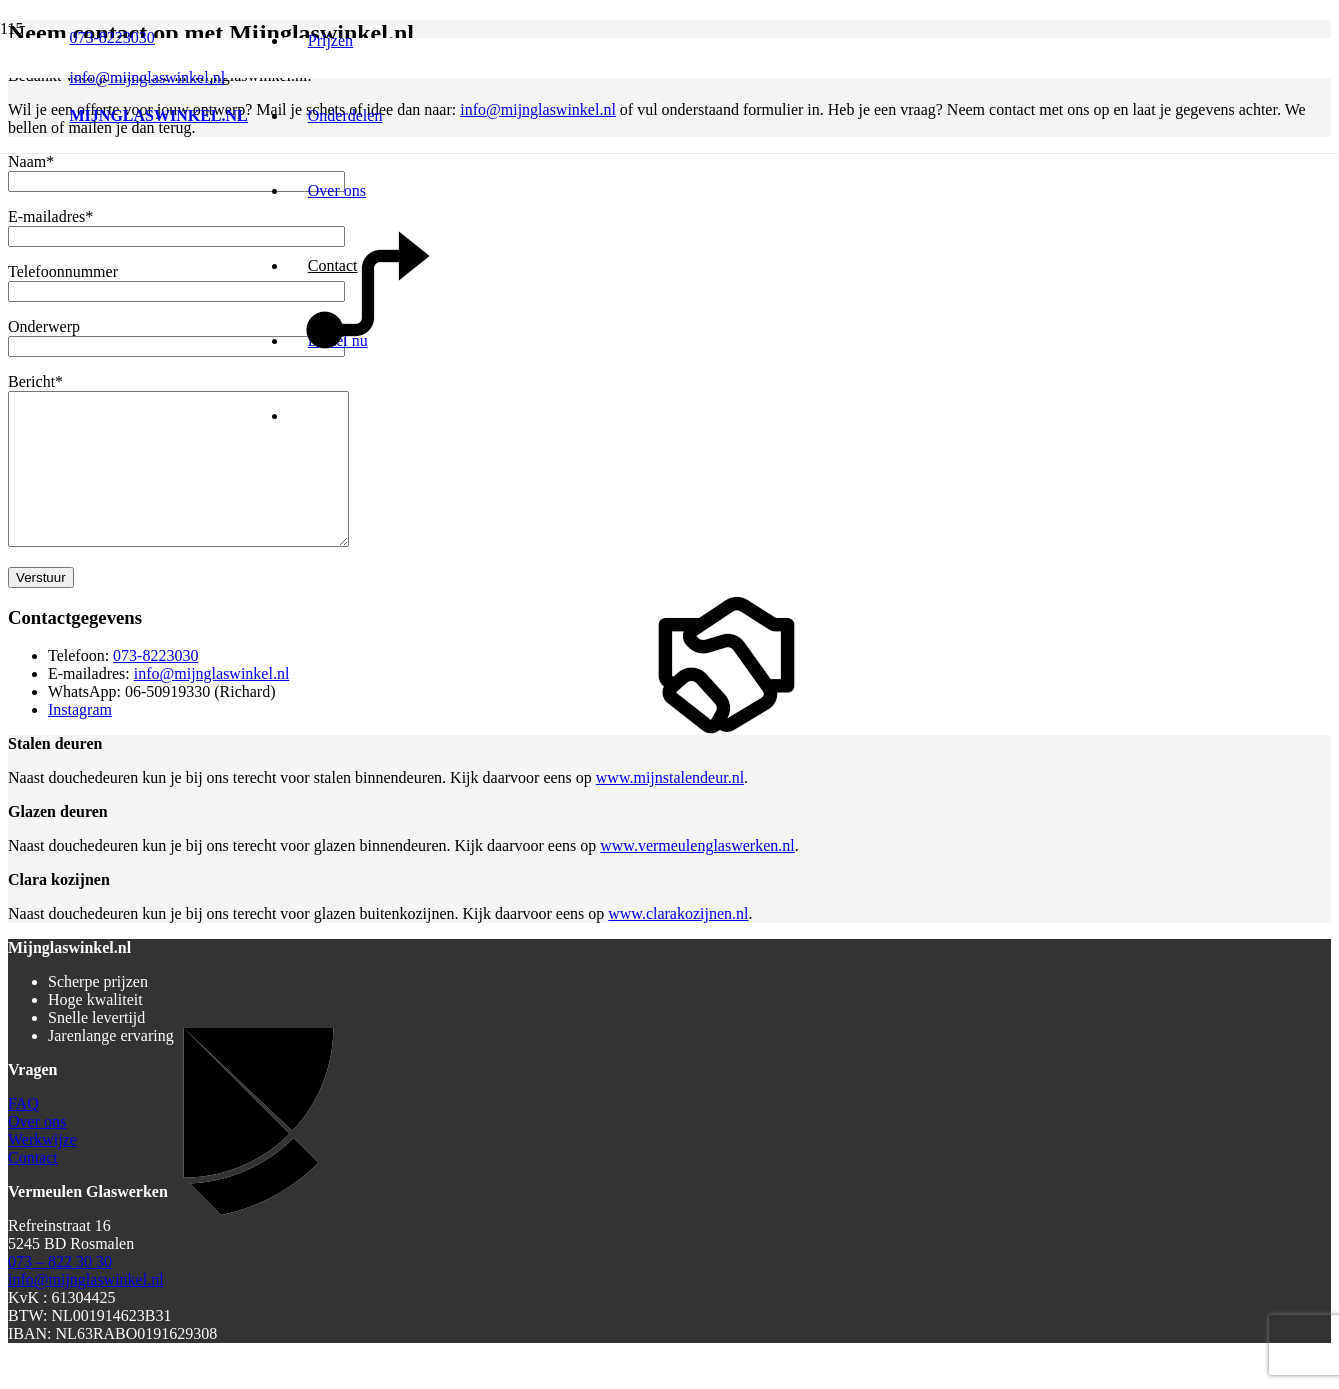 The image size is (1339, 1389). What do you see at coordinates (726, 665) in the screenshot?
I see `indicates a partnership or collaboration` at bounding box center [726, 665].